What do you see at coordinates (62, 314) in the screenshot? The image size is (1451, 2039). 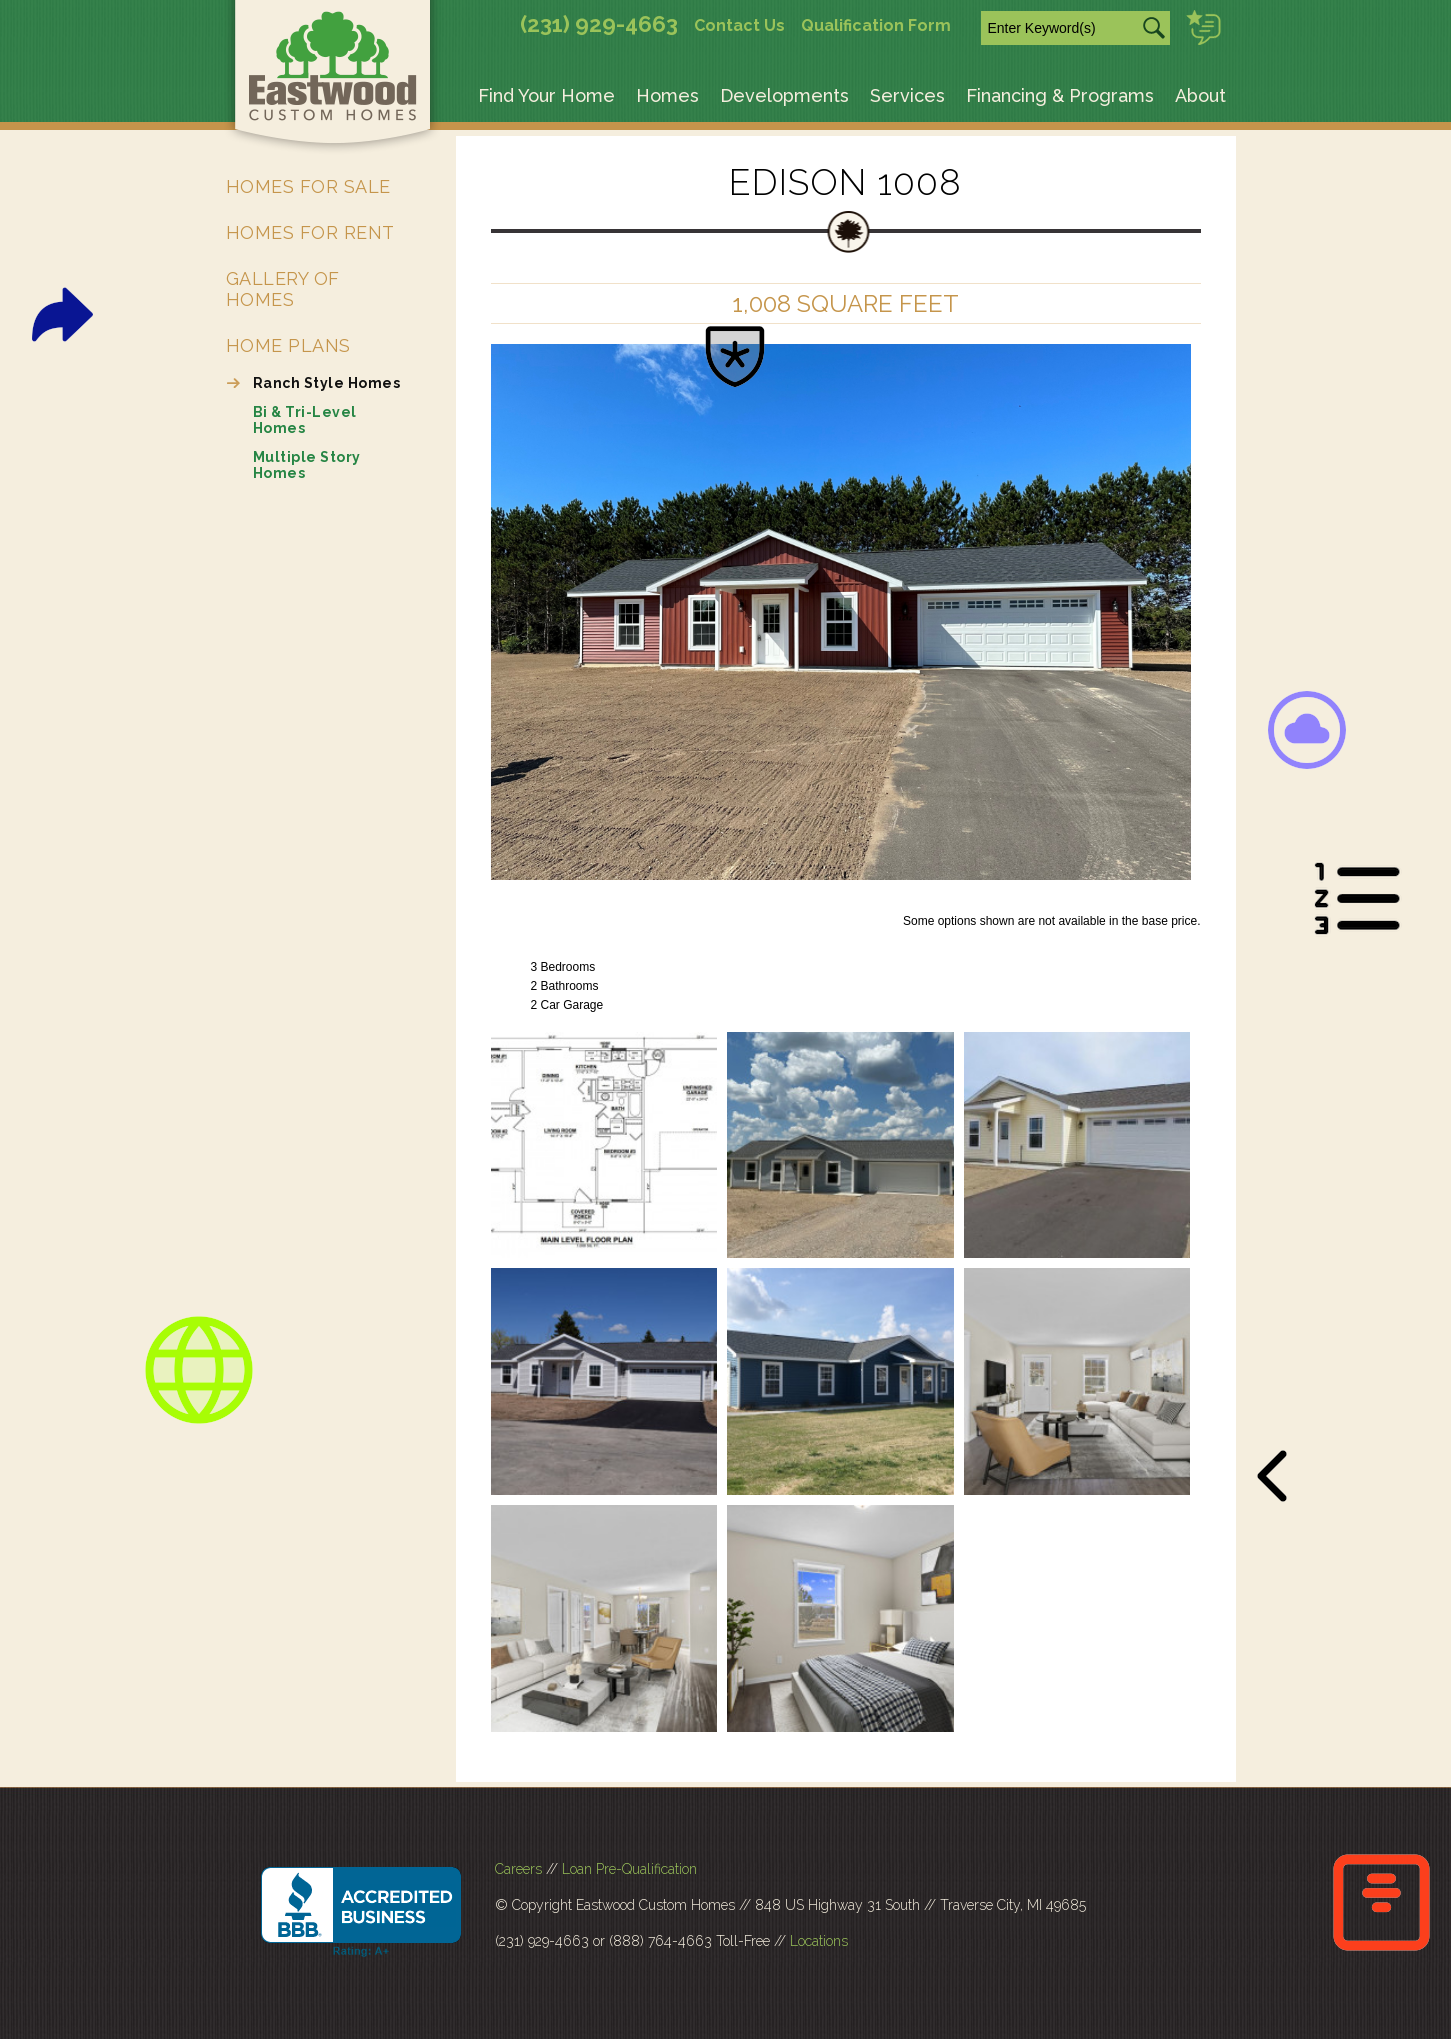 I see `share or forward content` at bounding box center [62, 314].